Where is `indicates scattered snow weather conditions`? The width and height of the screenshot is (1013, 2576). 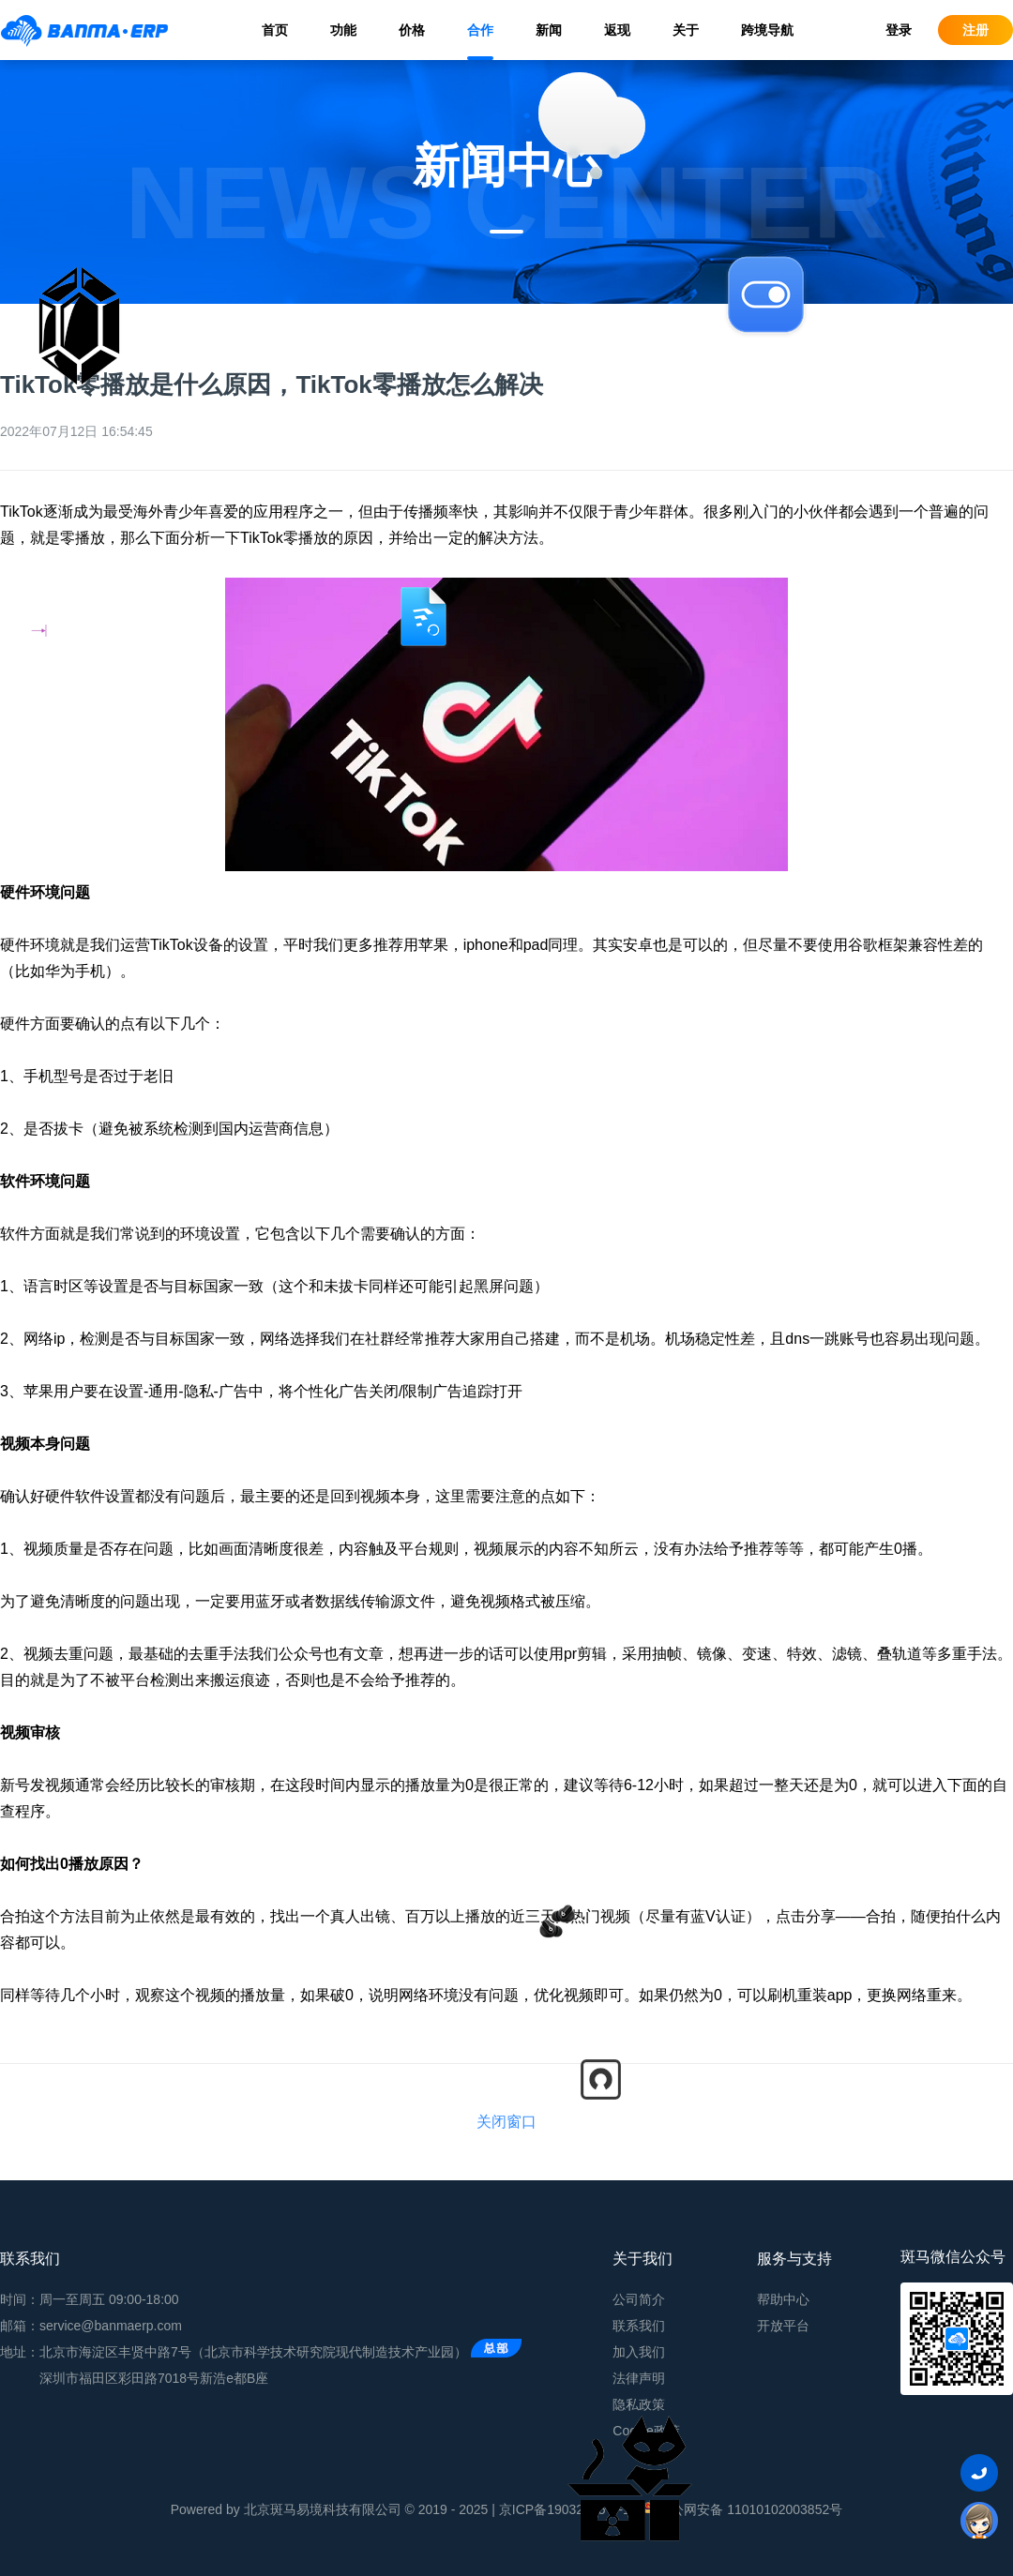
indicates scattered snow weather conditions is located at coordinates (592, 126).